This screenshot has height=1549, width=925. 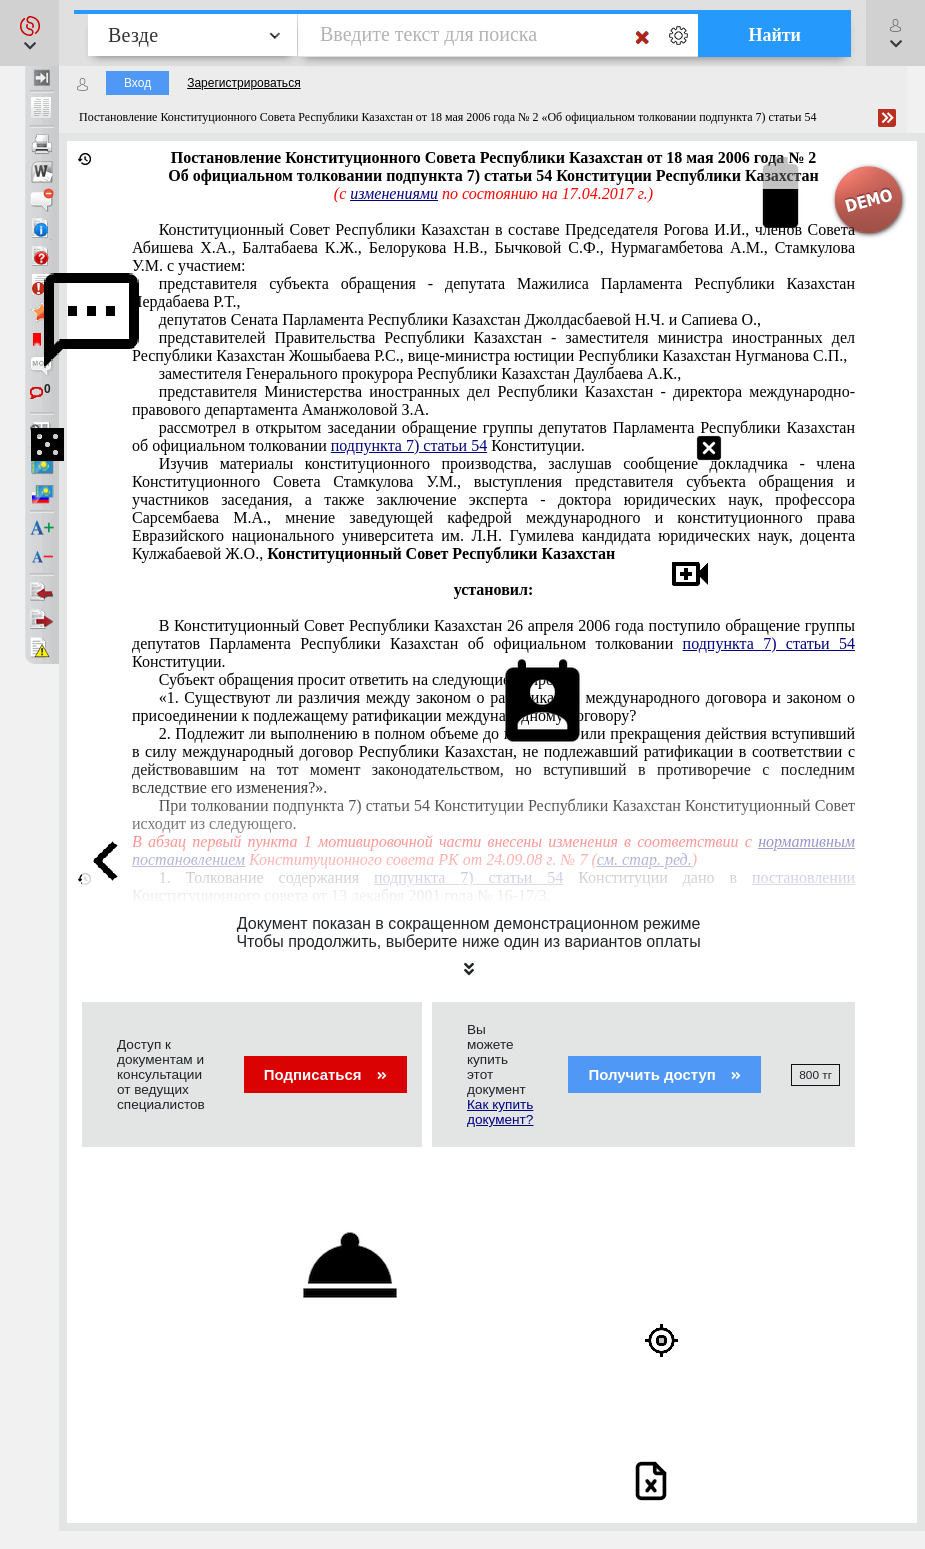 What do you see at coordinates (91, 320) in the screenshot?
I see `open text messages` at bounding box center [91, 320].